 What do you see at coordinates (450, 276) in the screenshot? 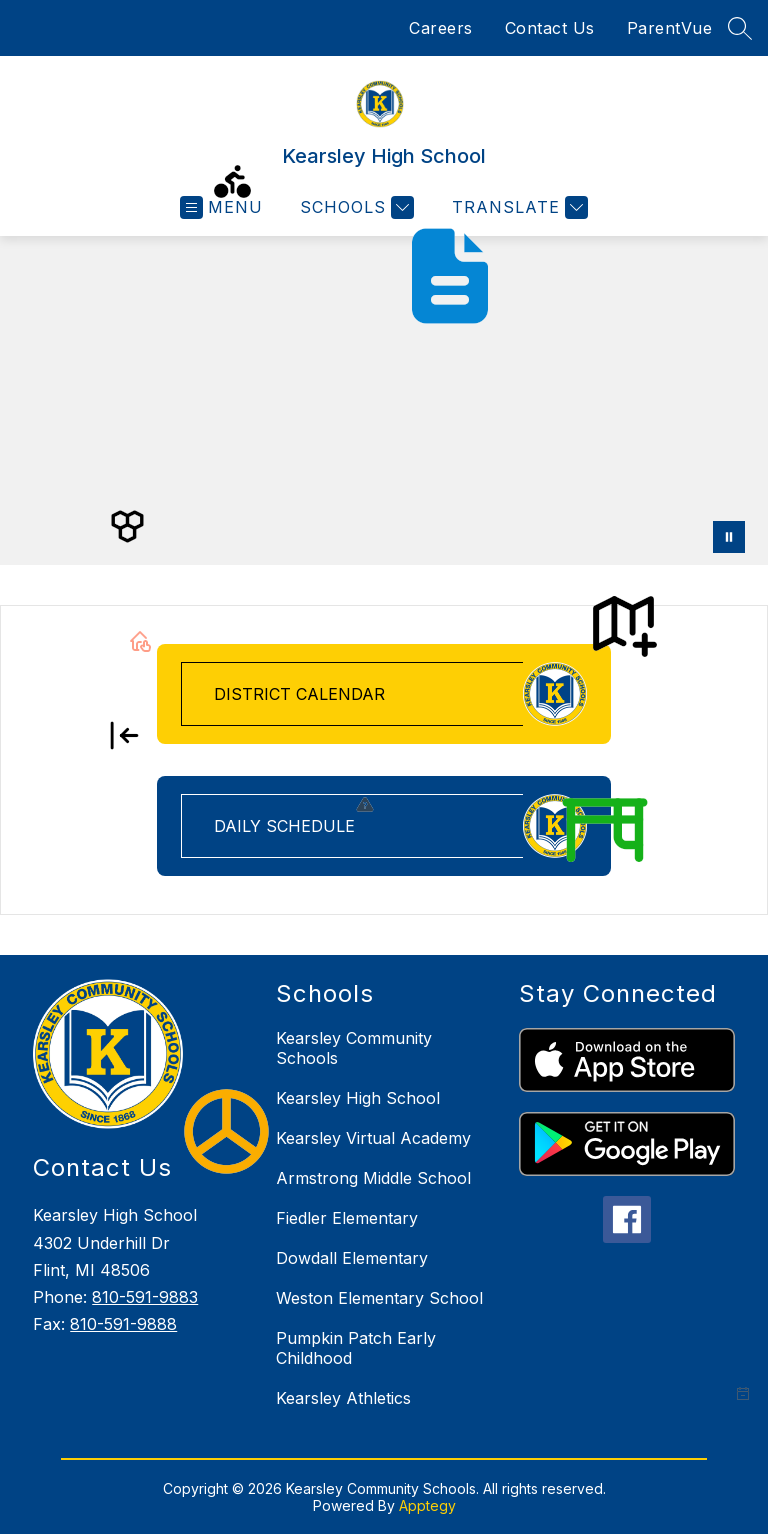
I see `view file details or description` at bounding box center [450, 276].